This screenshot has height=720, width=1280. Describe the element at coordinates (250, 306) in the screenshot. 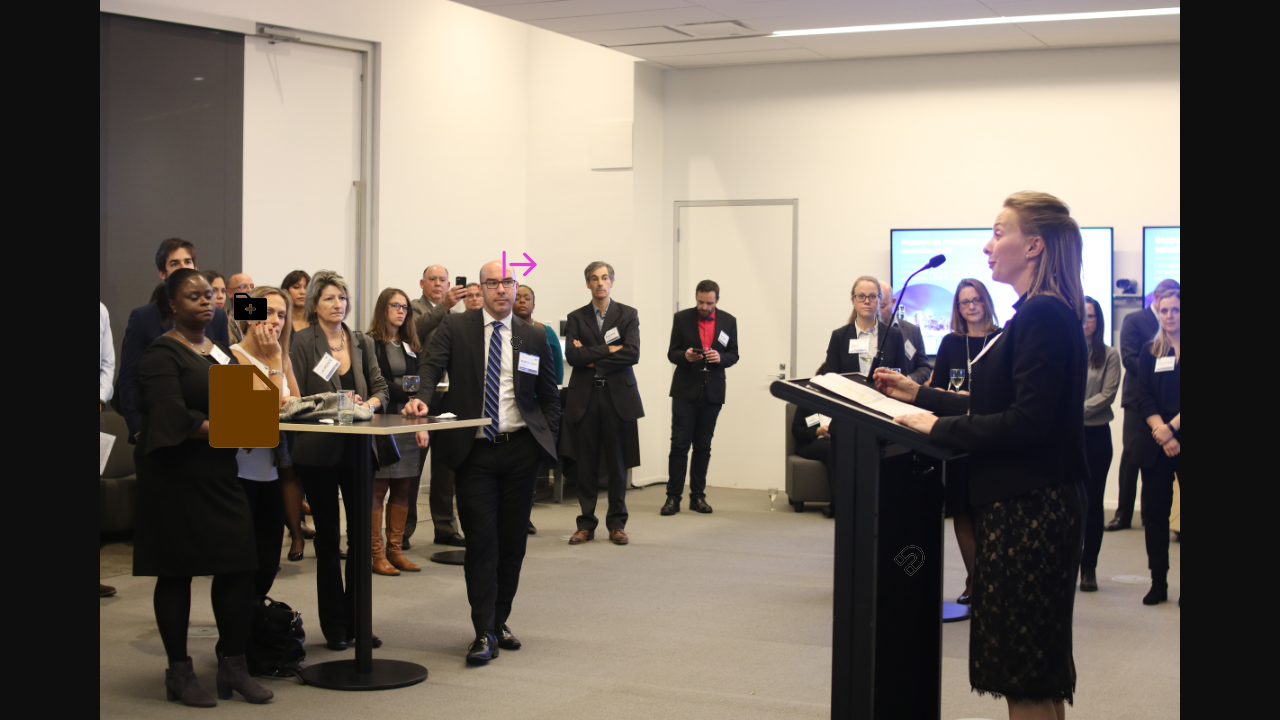

I see `create a new folder` at that location.